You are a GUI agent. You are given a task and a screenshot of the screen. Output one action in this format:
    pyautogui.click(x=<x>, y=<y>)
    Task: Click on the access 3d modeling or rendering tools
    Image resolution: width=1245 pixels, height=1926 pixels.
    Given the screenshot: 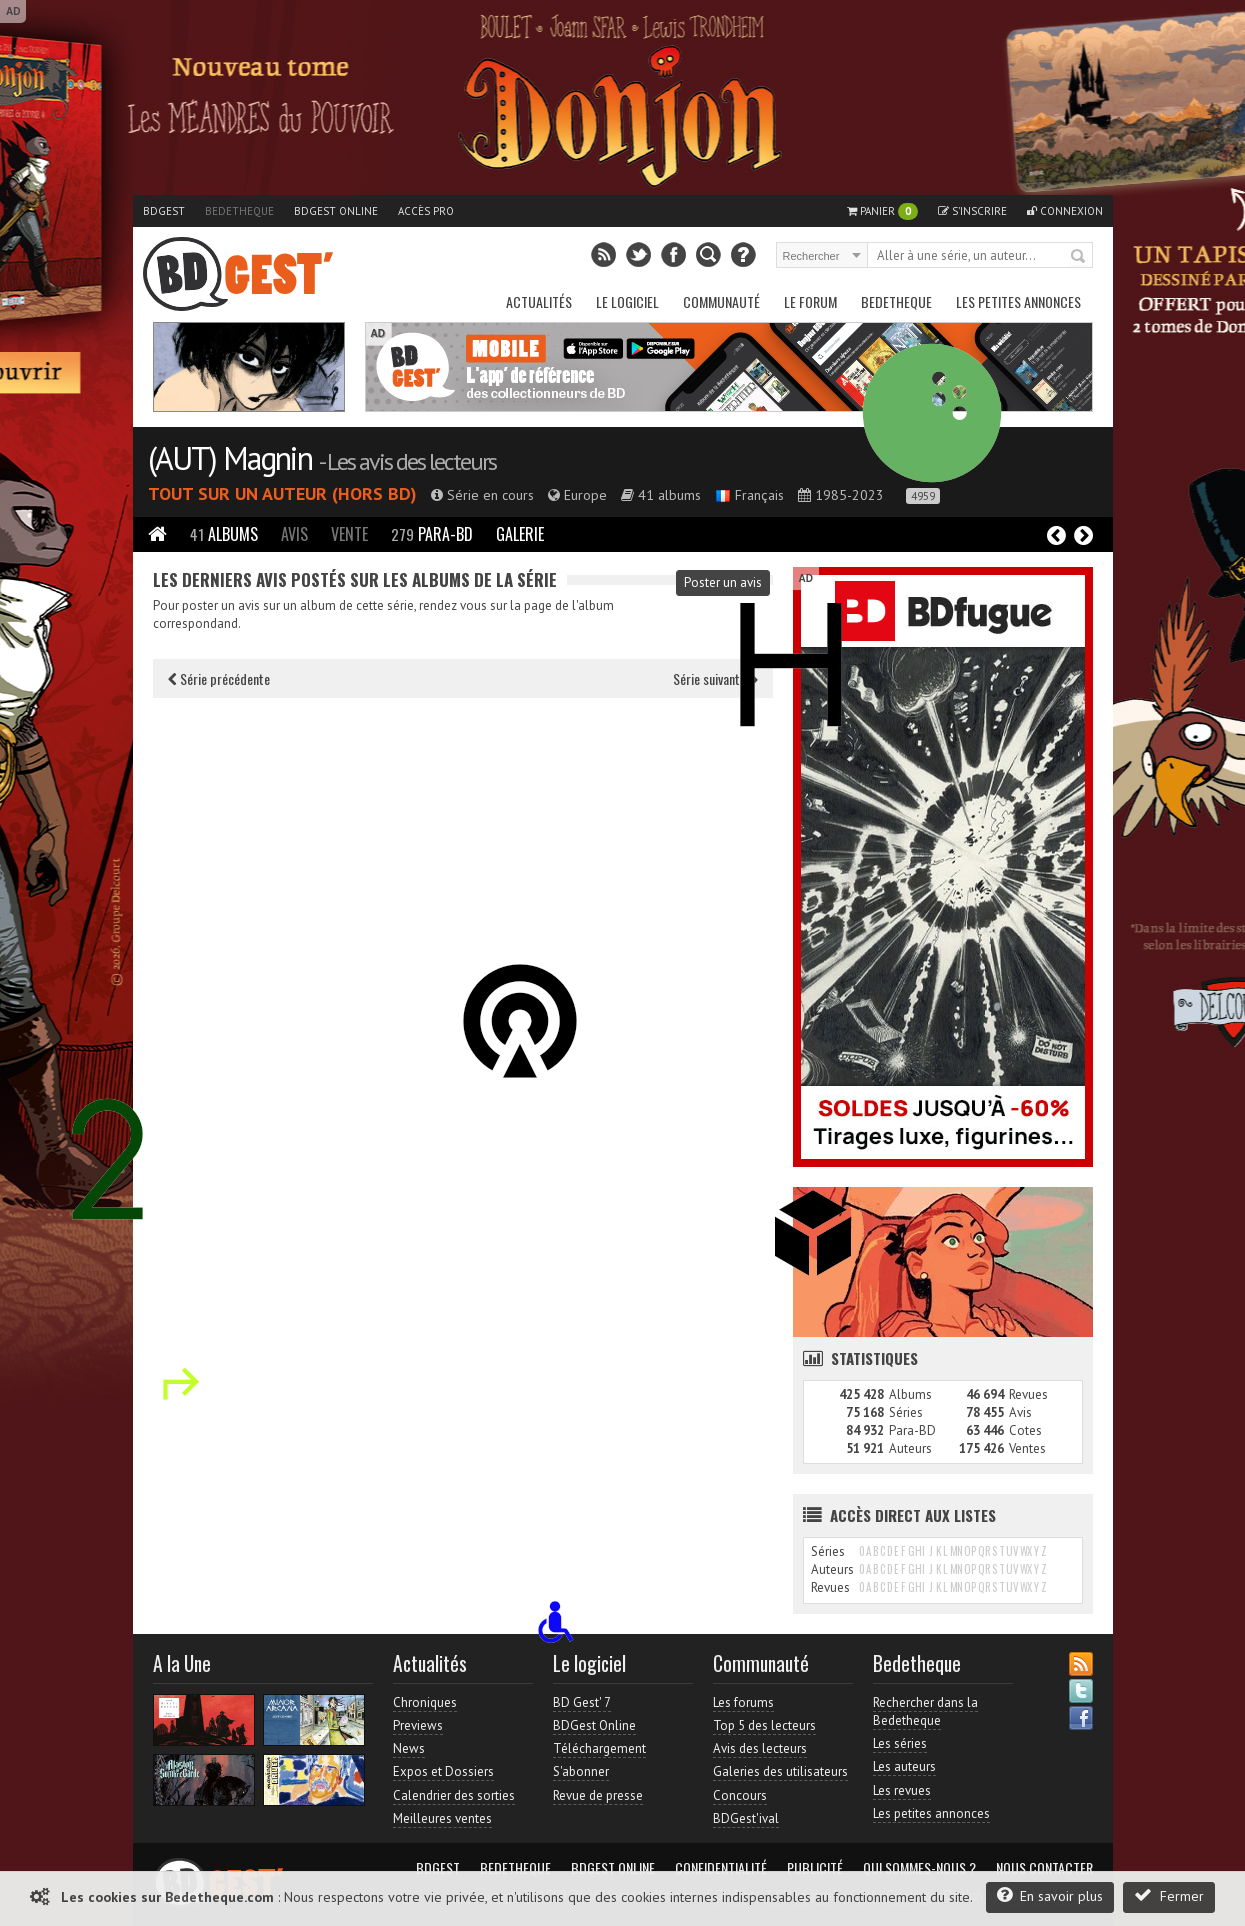 What is the action you would take?
    pyautogui.click(x=813, y=1234)
    